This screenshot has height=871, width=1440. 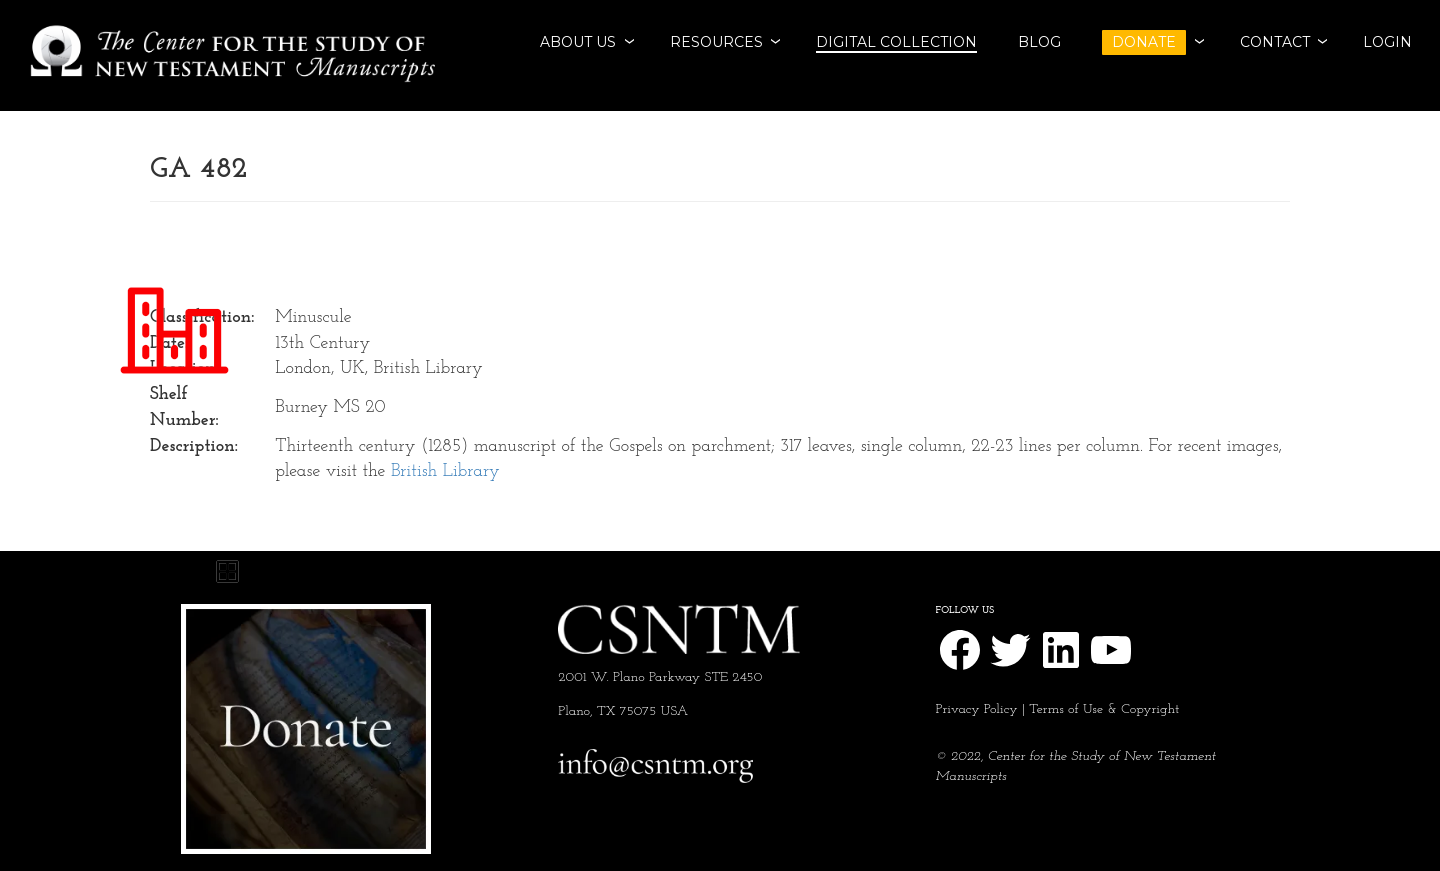 What do you see at coordinates (174, 330) in the screenshot?
I see `view city or urban locations` at bounding box center [174, 330].